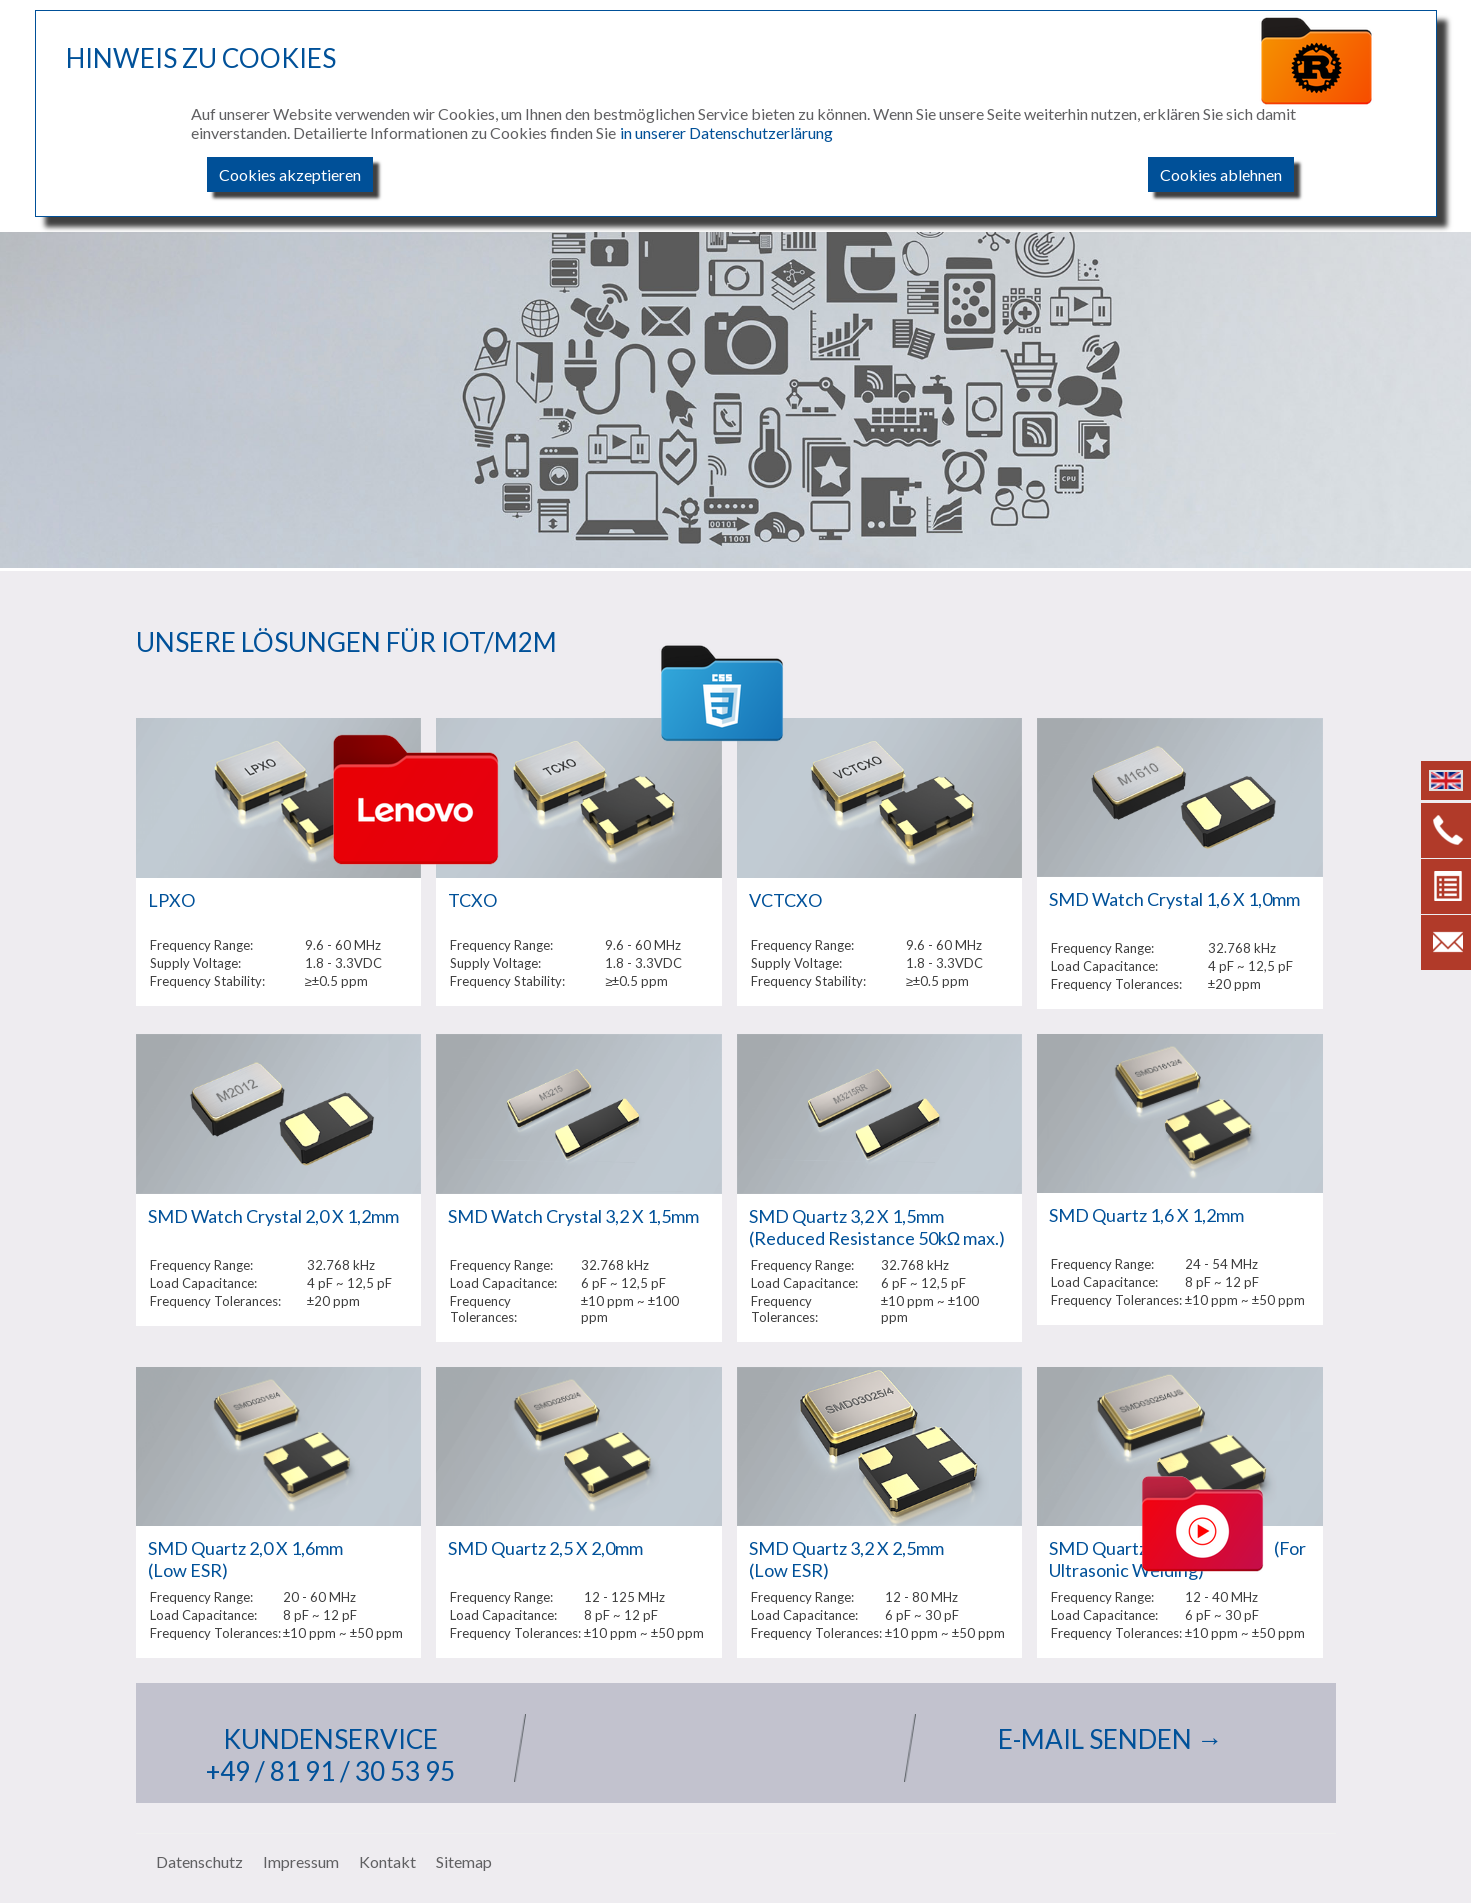 Image resolution: width=1471 pixels, height=1903 pixels. I want to click on open folder containing CSS stylesheets, so click(721, 696).